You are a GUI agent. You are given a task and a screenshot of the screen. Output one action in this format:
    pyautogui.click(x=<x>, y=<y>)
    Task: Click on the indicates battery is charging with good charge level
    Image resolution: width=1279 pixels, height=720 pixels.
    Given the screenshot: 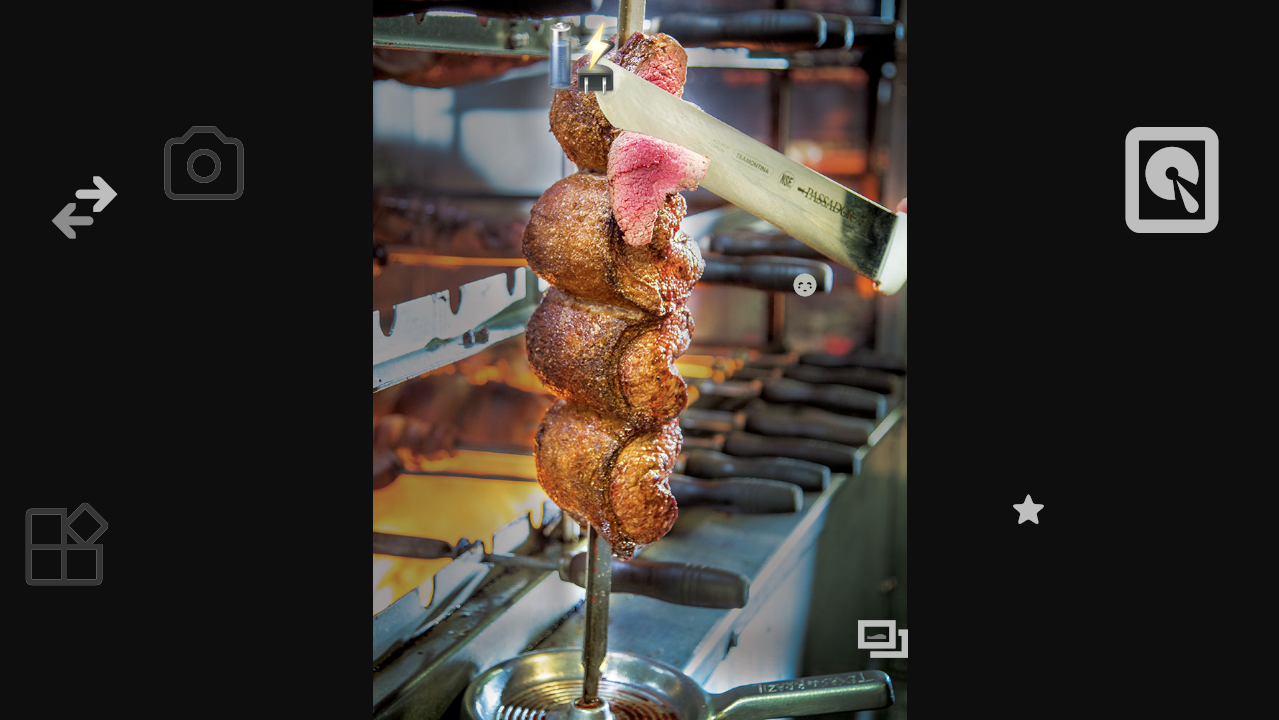 What is the action you would take?
    pyautogui.click(x=578, y=57)
    